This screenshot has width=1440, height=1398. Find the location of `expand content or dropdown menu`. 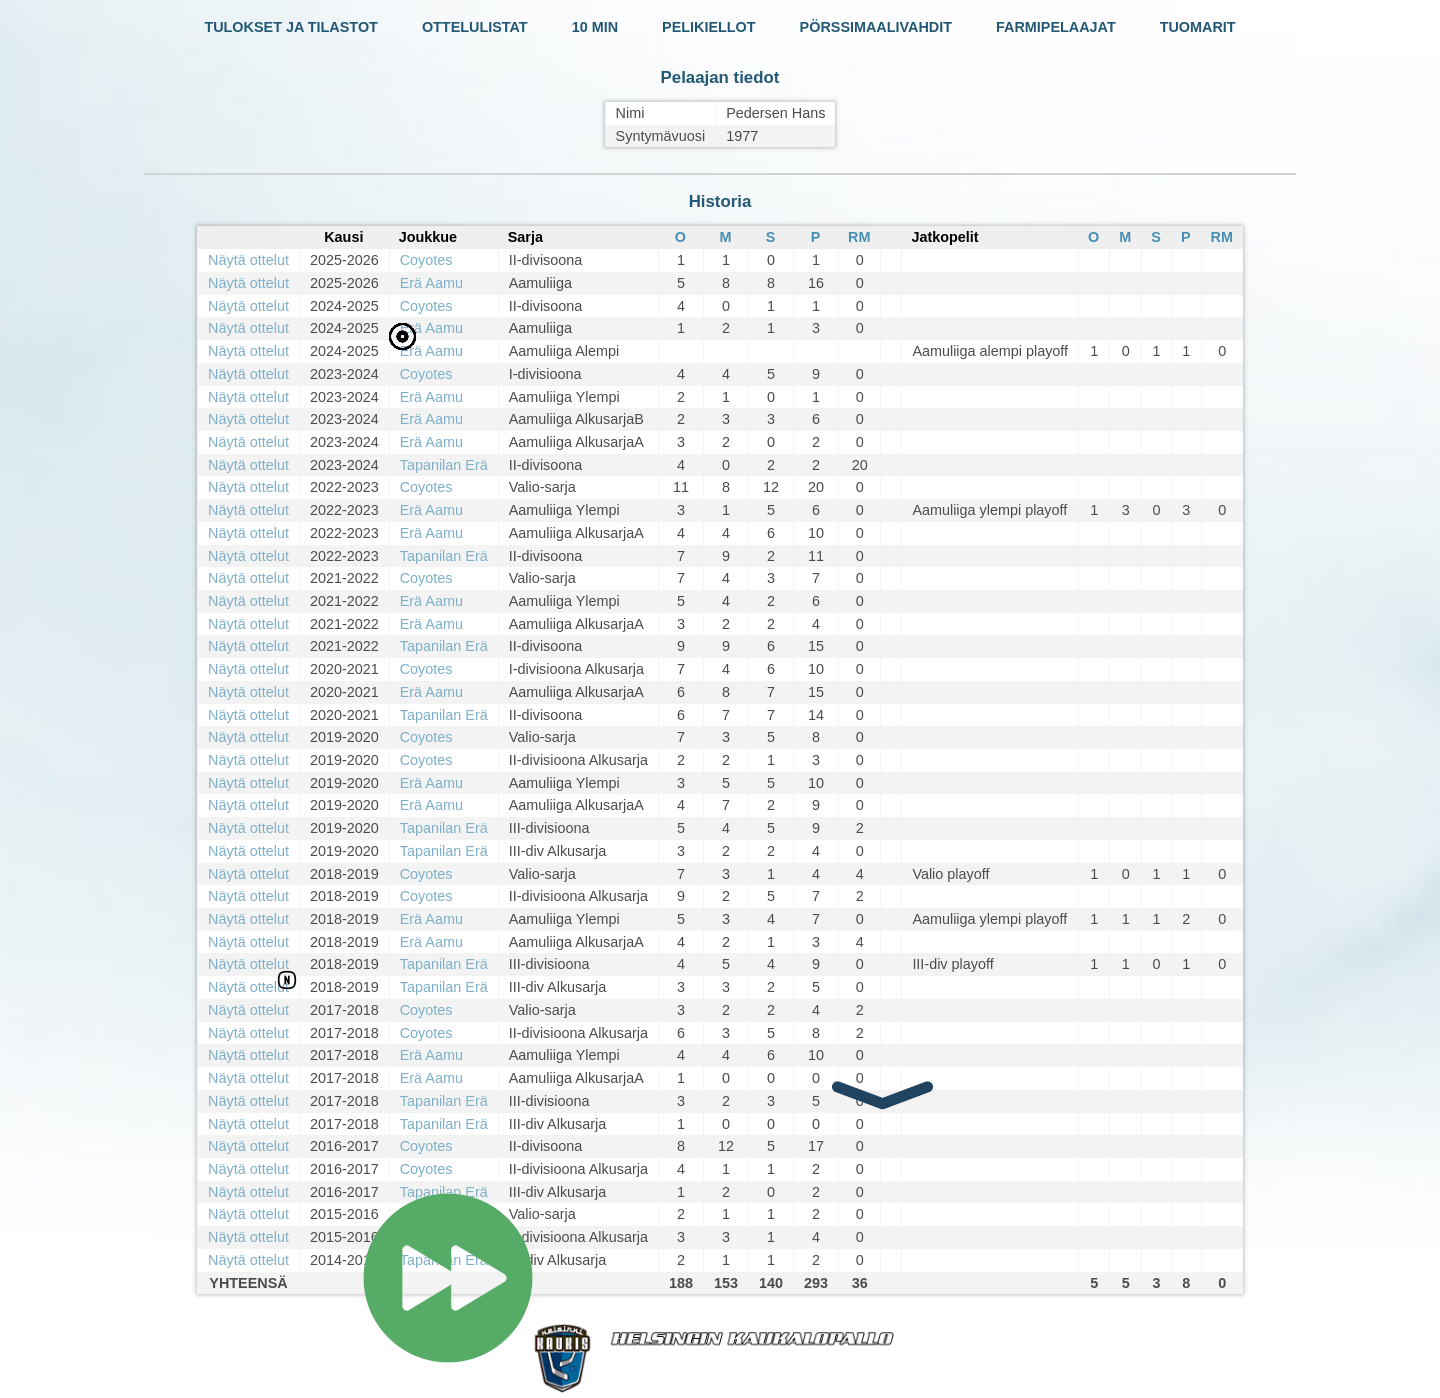

expand content or dropdown menu is located at coordinates (882, 1092).